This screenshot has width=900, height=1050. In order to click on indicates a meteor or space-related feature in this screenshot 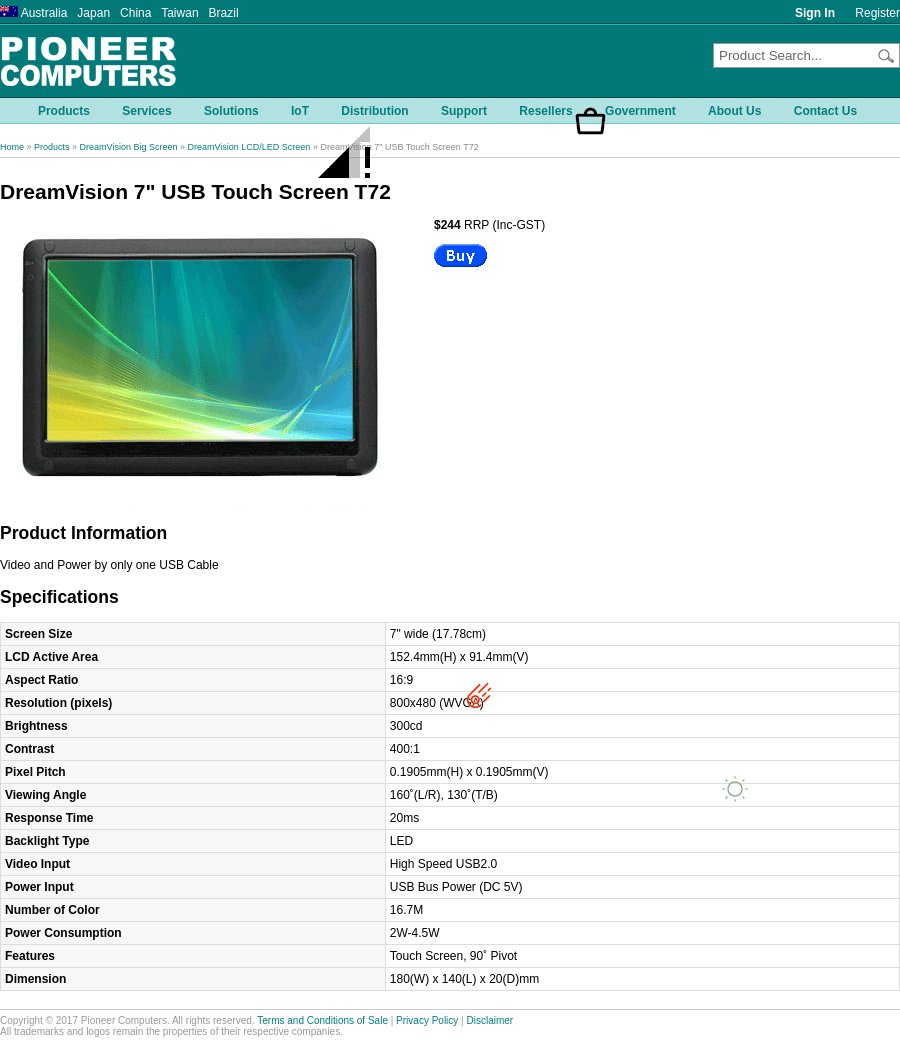, I will do `click(479, 696)`.